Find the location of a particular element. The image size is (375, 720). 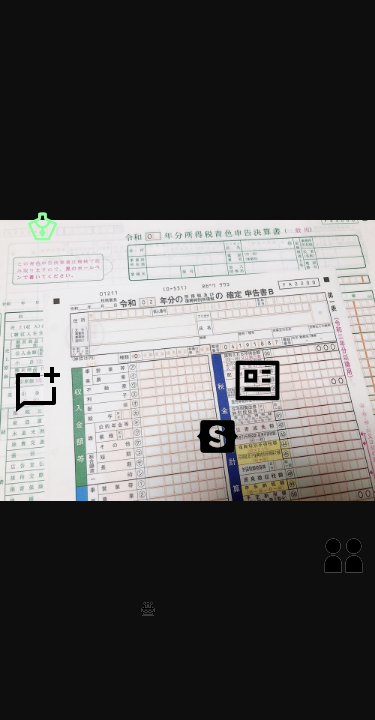

view group members is located at coordinates (343, 555).